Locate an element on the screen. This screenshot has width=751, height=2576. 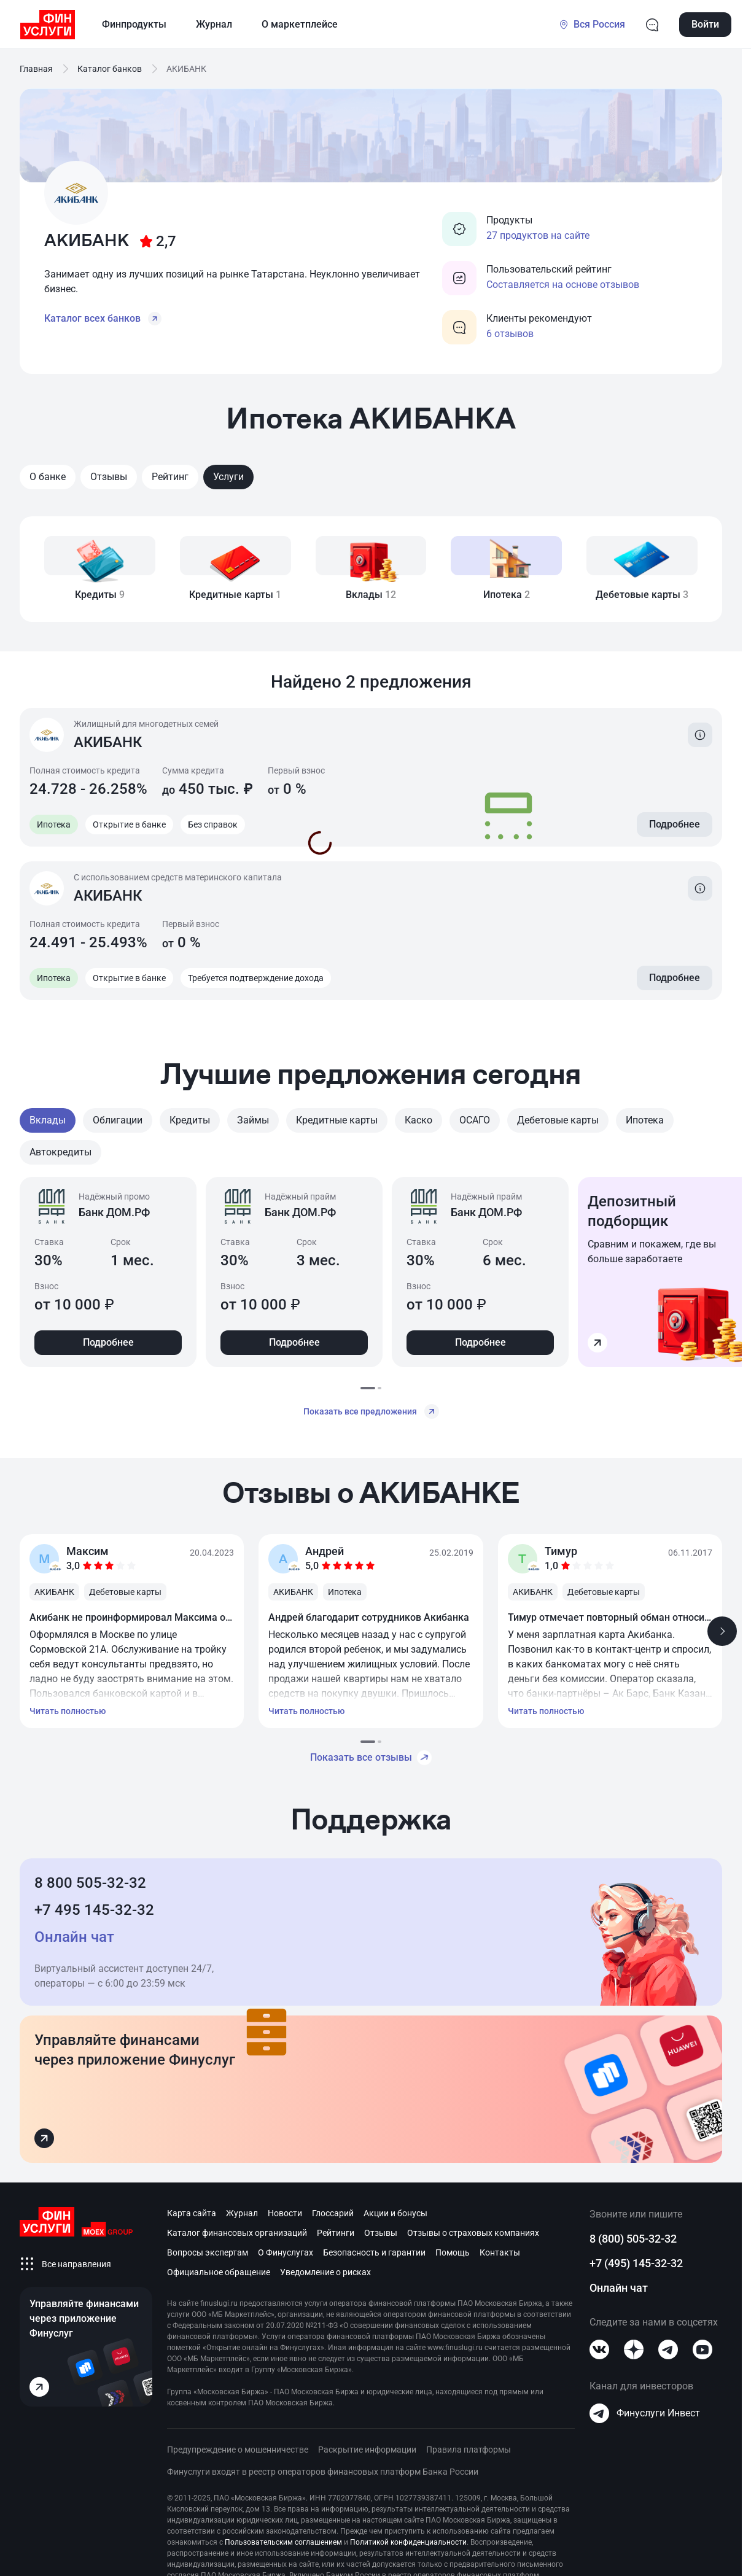
loading content in progress is located at coordinates (320, 843).